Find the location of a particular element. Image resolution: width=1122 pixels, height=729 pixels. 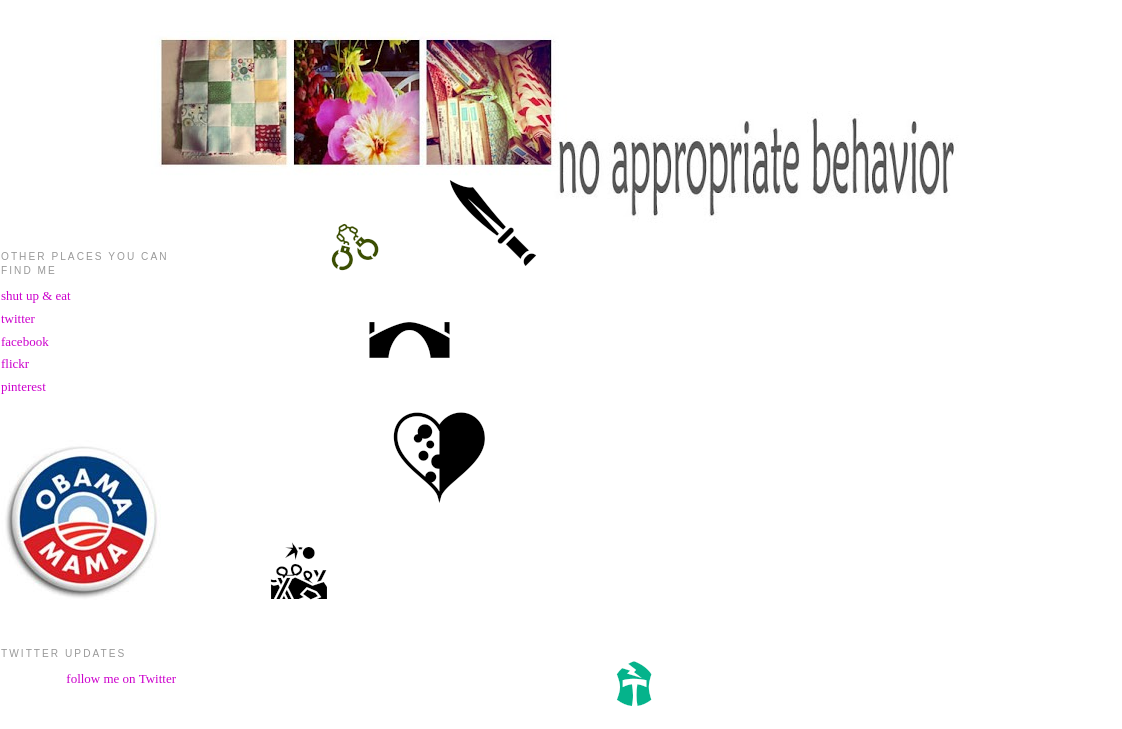

indicates partial health or damage in a game is located at coordinates (439, 457).